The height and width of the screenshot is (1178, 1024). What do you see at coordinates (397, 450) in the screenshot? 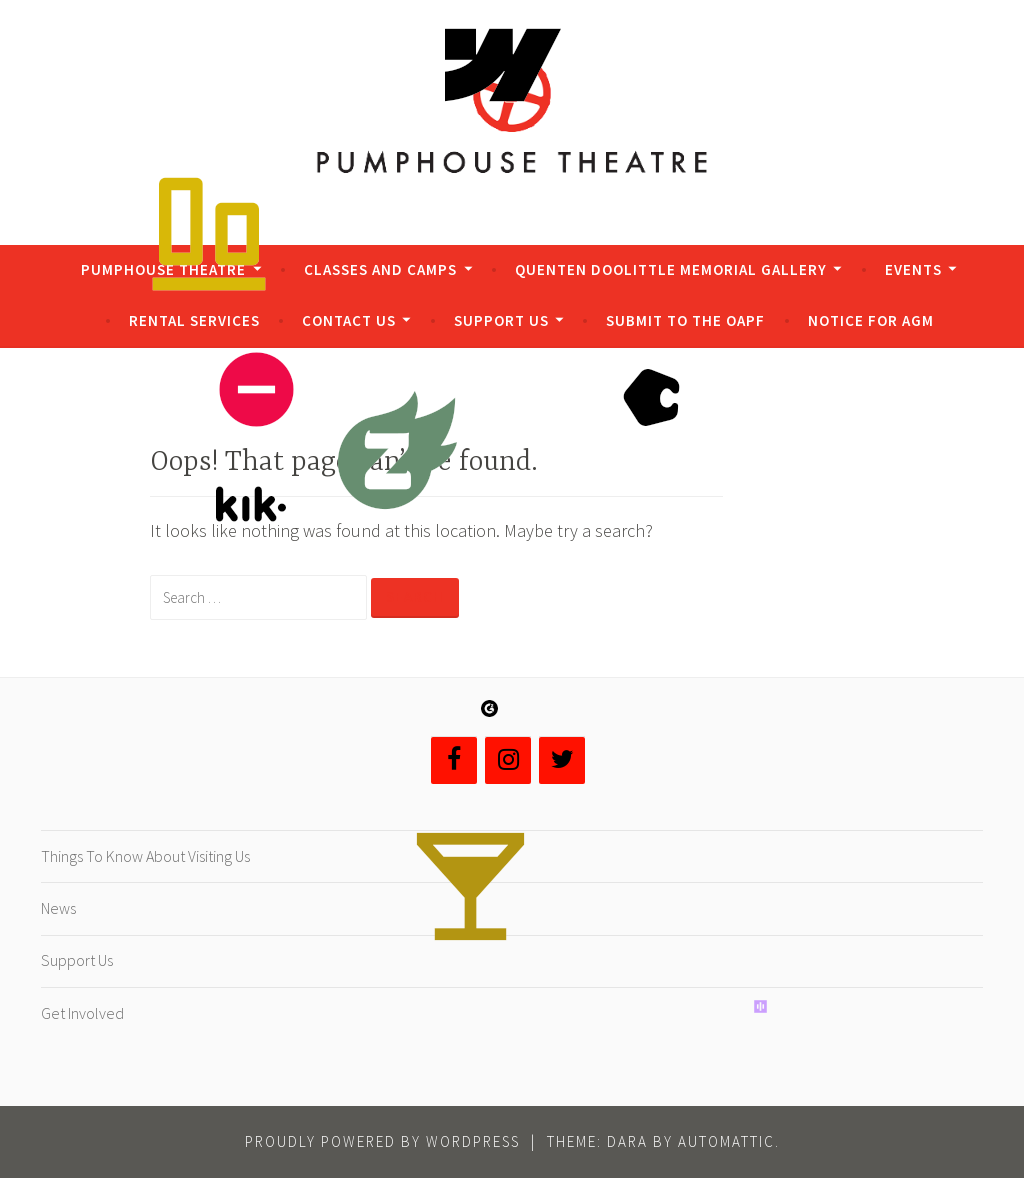
I see `visit ZCOOL design community` at bounding box center [397, 450].